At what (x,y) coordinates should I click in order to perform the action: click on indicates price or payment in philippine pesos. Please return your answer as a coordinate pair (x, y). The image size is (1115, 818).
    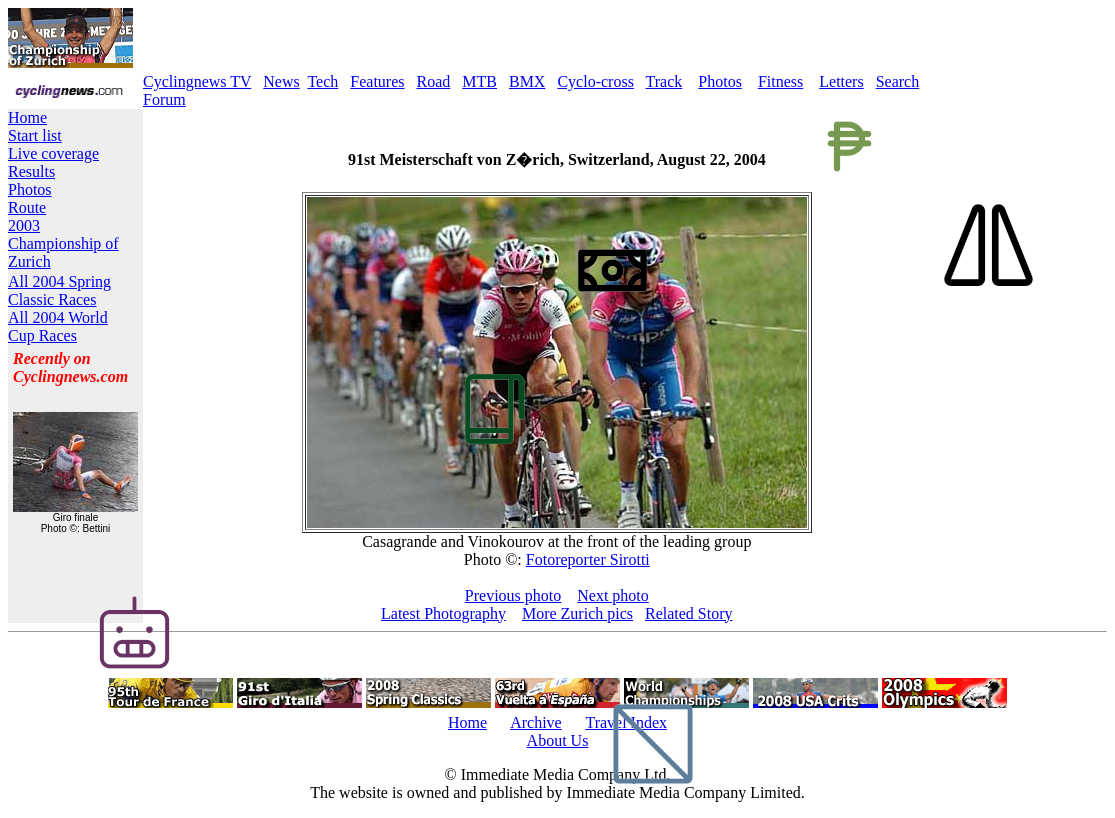
    Looking at the image, I should click on (849, 146).